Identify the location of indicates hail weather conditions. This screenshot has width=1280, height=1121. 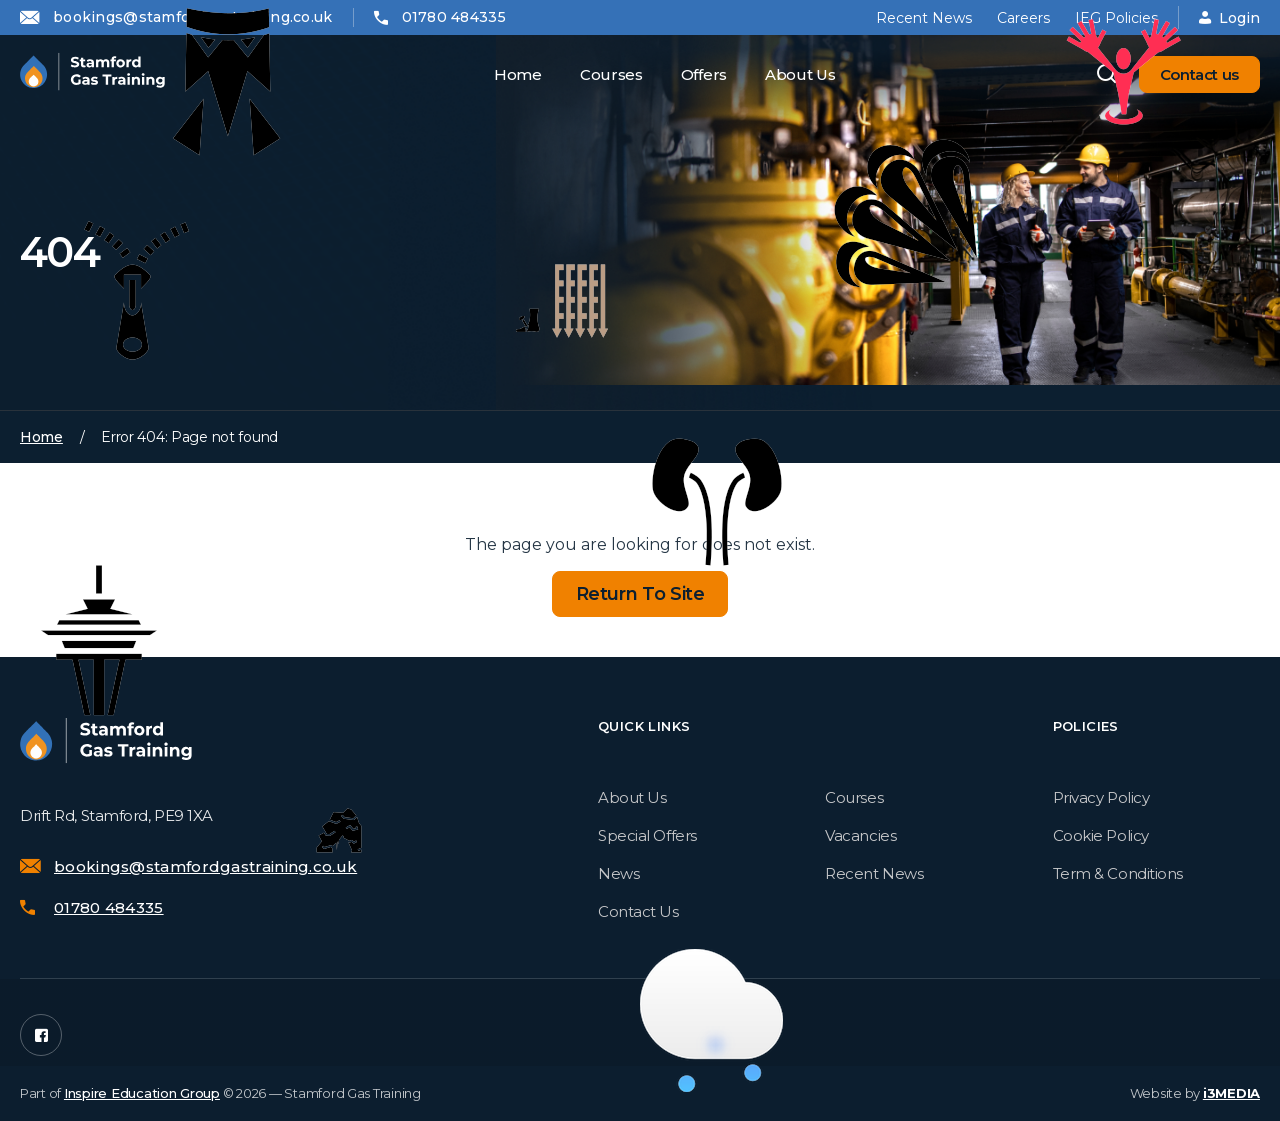
(711, 1020).